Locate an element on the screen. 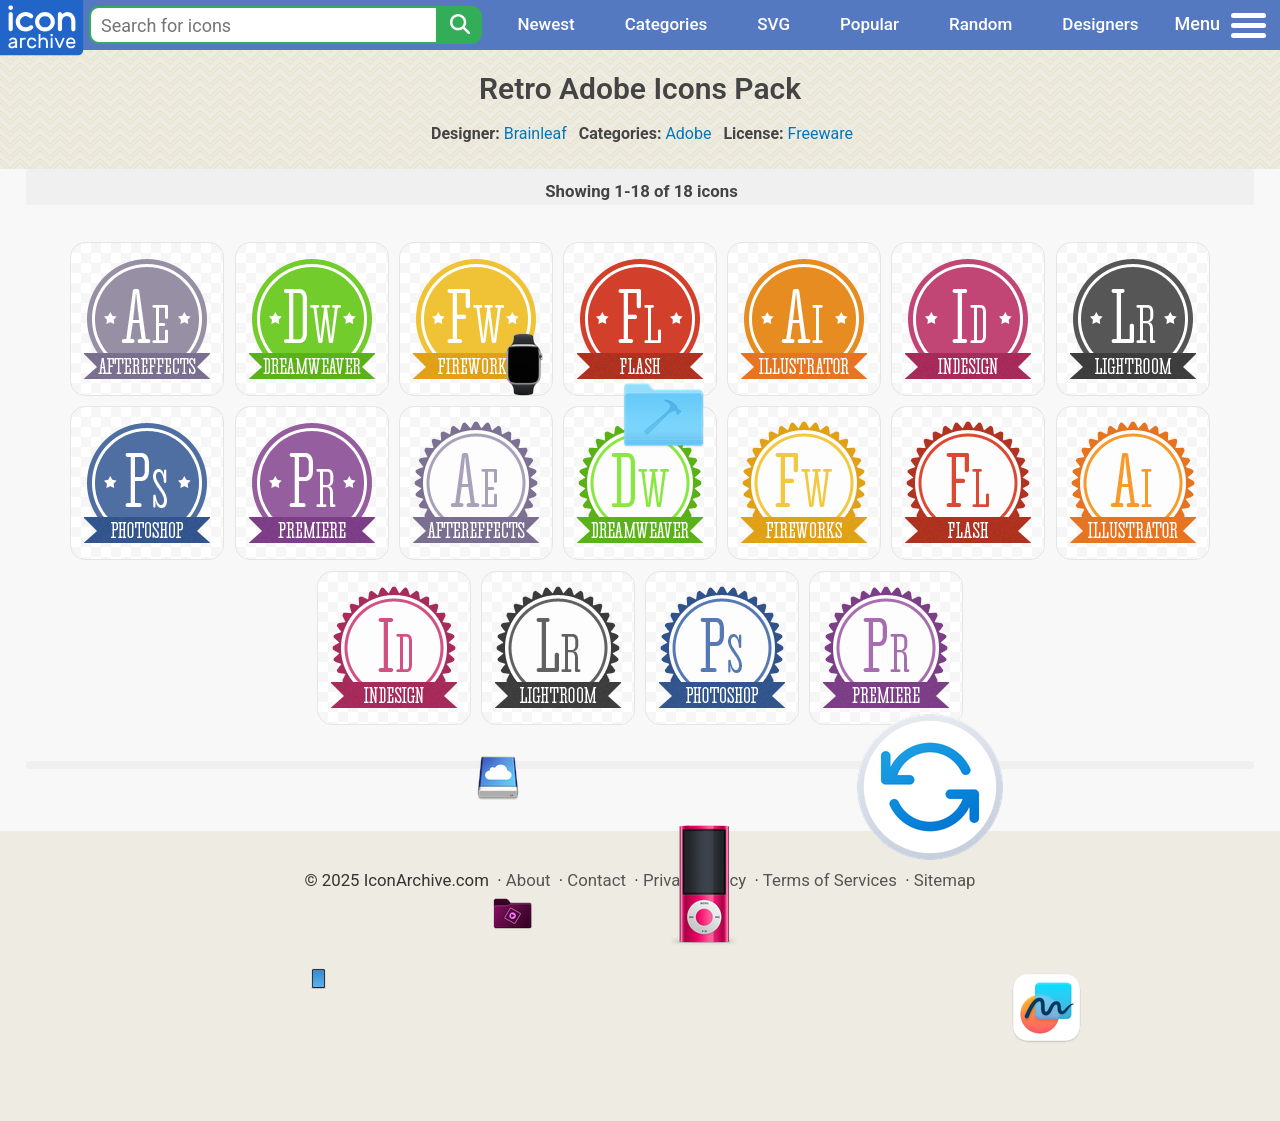 This screenshot has height=1121, width=1280. indicates sync or refresh in progress is located at coordinates (930, 787).